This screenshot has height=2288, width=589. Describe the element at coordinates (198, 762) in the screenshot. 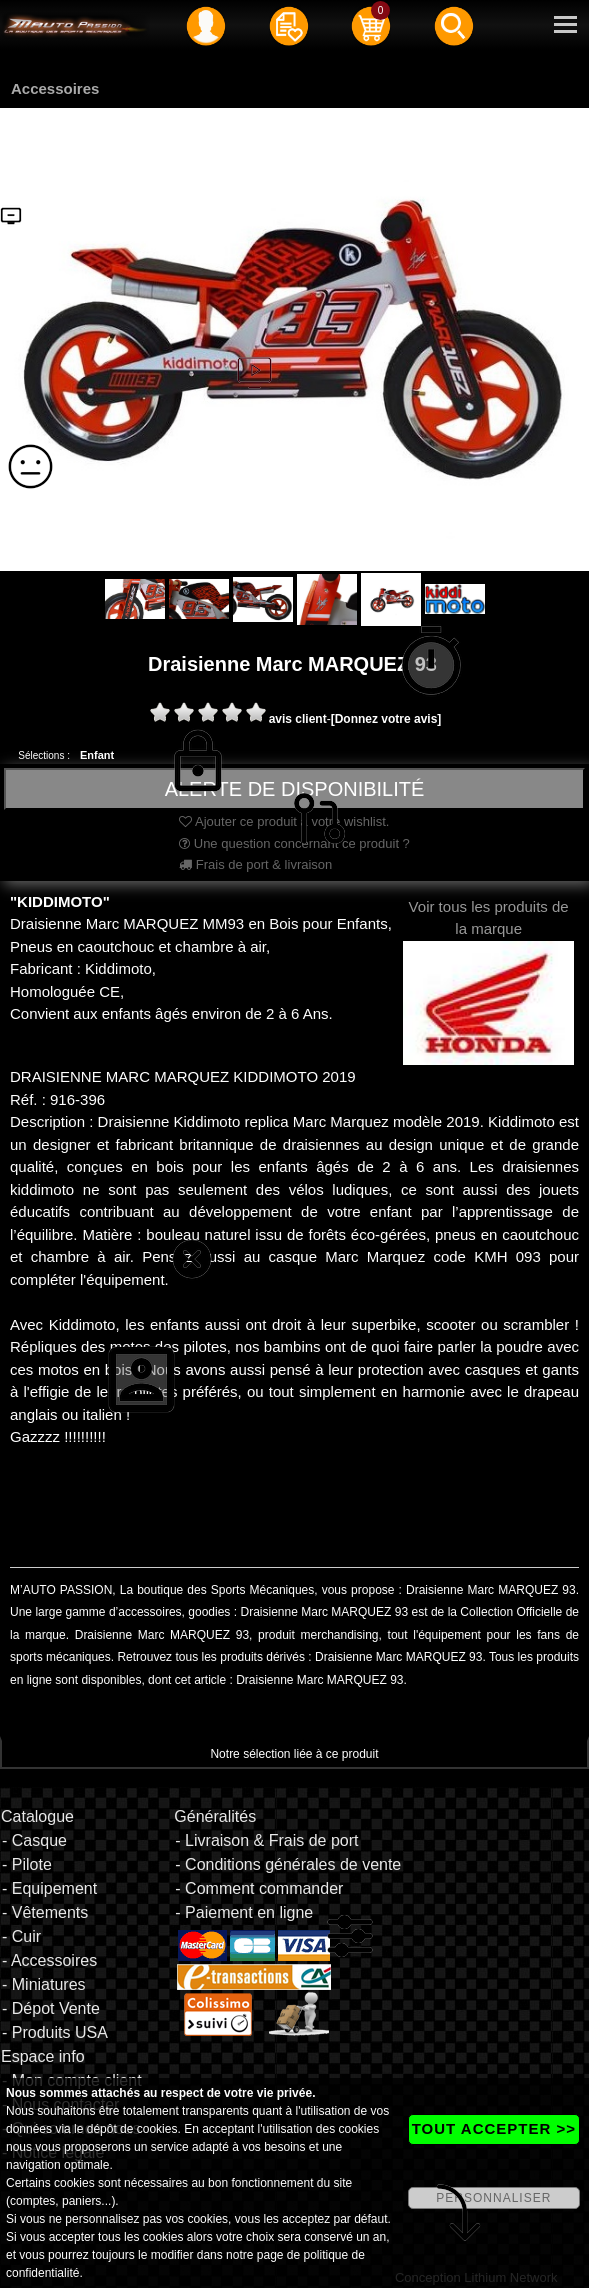

I see `indicates a secure connection` at that location.